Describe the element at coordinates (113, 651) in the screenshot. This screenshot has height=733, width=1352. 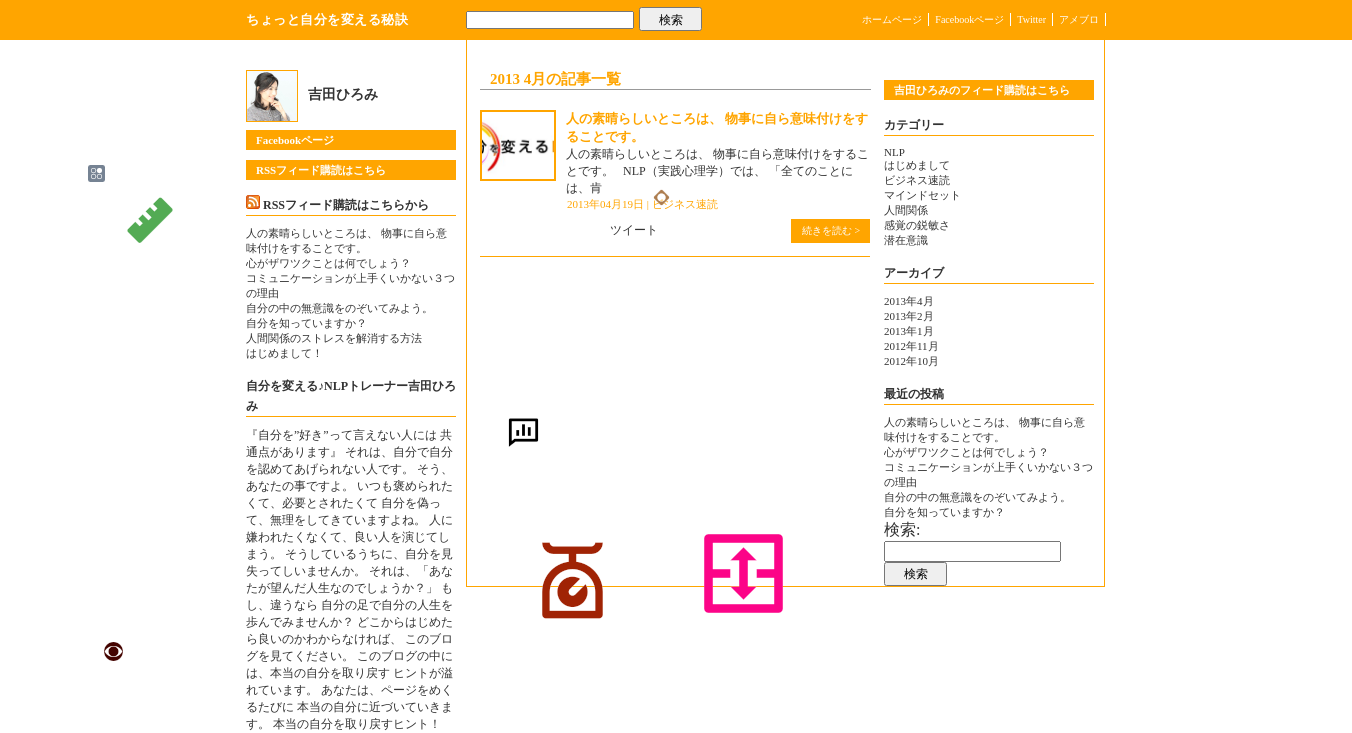
I see `CBS network logo` at that location.